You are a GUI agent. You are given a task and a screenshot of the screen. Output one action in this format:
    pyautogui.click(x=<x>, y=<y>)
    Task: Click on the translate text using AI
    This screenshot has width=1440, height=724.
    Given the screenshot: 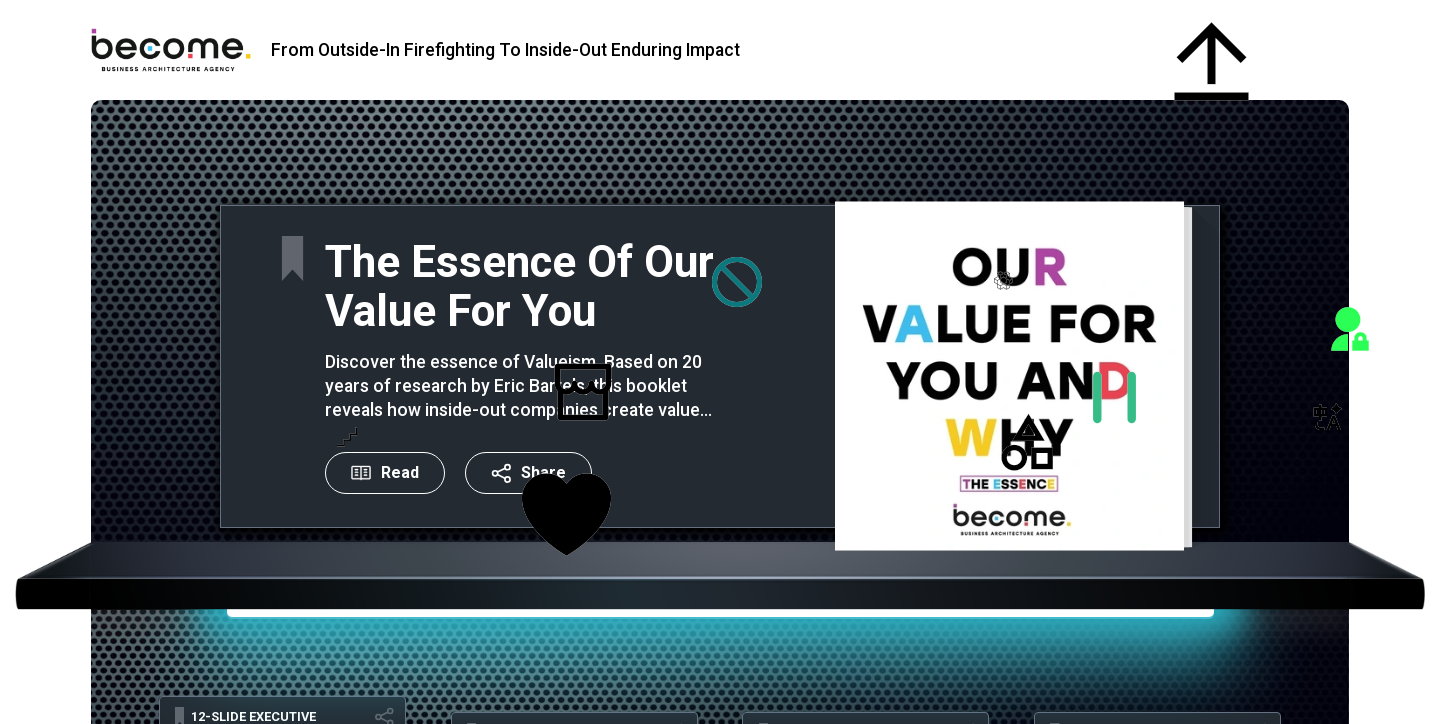 What is the action you would take?
    pyautogui.click(x=1327, y=418)
    